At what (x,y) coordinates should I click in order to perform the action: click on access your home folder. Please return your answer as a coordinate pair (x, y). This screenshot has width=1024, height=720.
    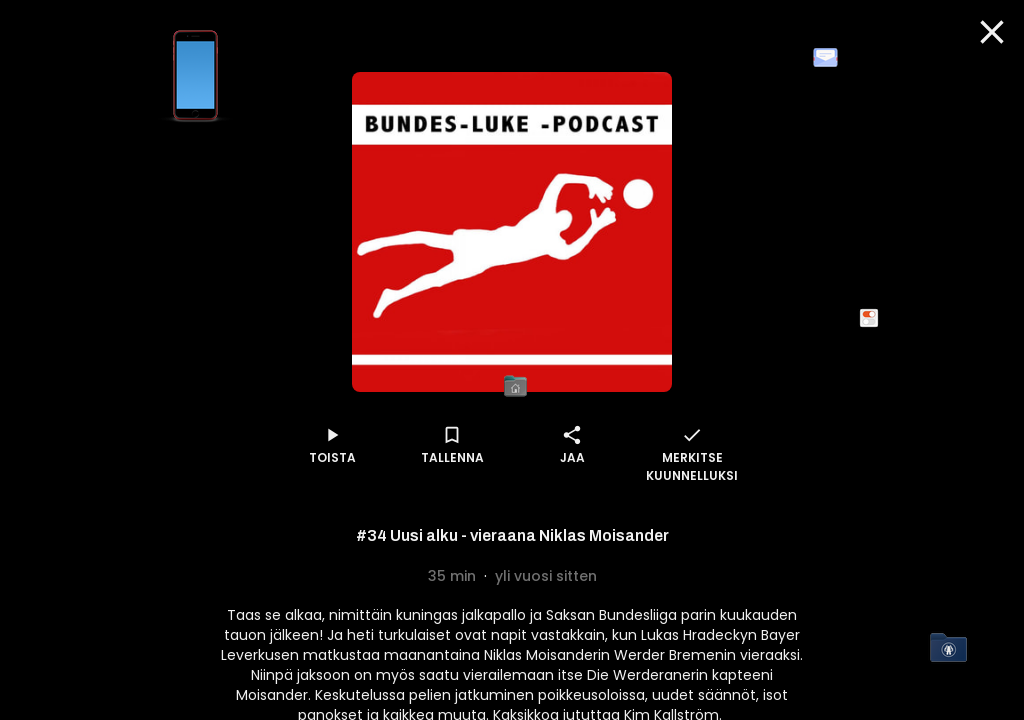
    Looking at the image, I should click on (515, 385).